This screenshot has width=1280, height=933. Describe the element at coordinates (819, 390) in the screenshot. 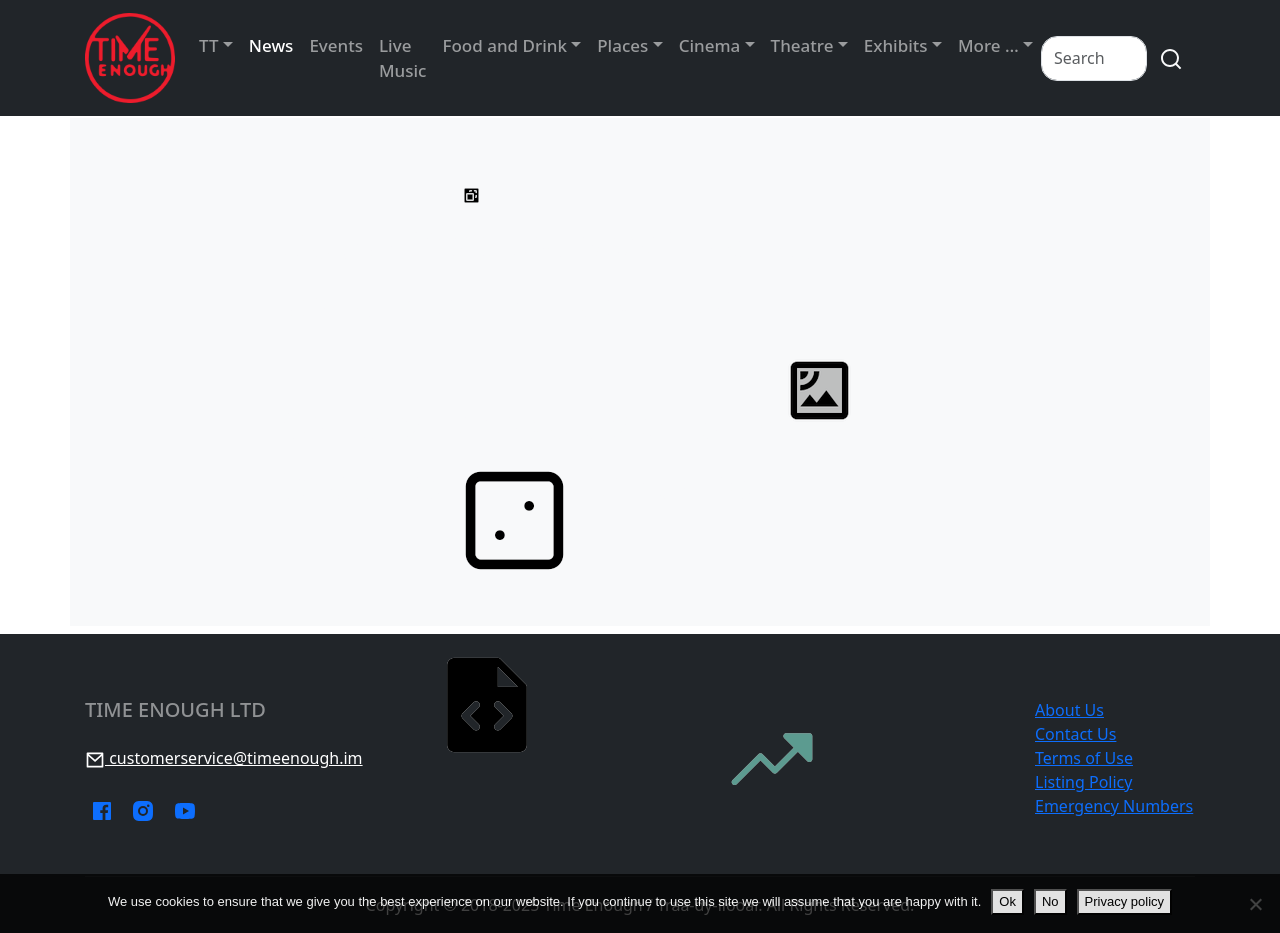

I see `switch to satellite map view` at that location.